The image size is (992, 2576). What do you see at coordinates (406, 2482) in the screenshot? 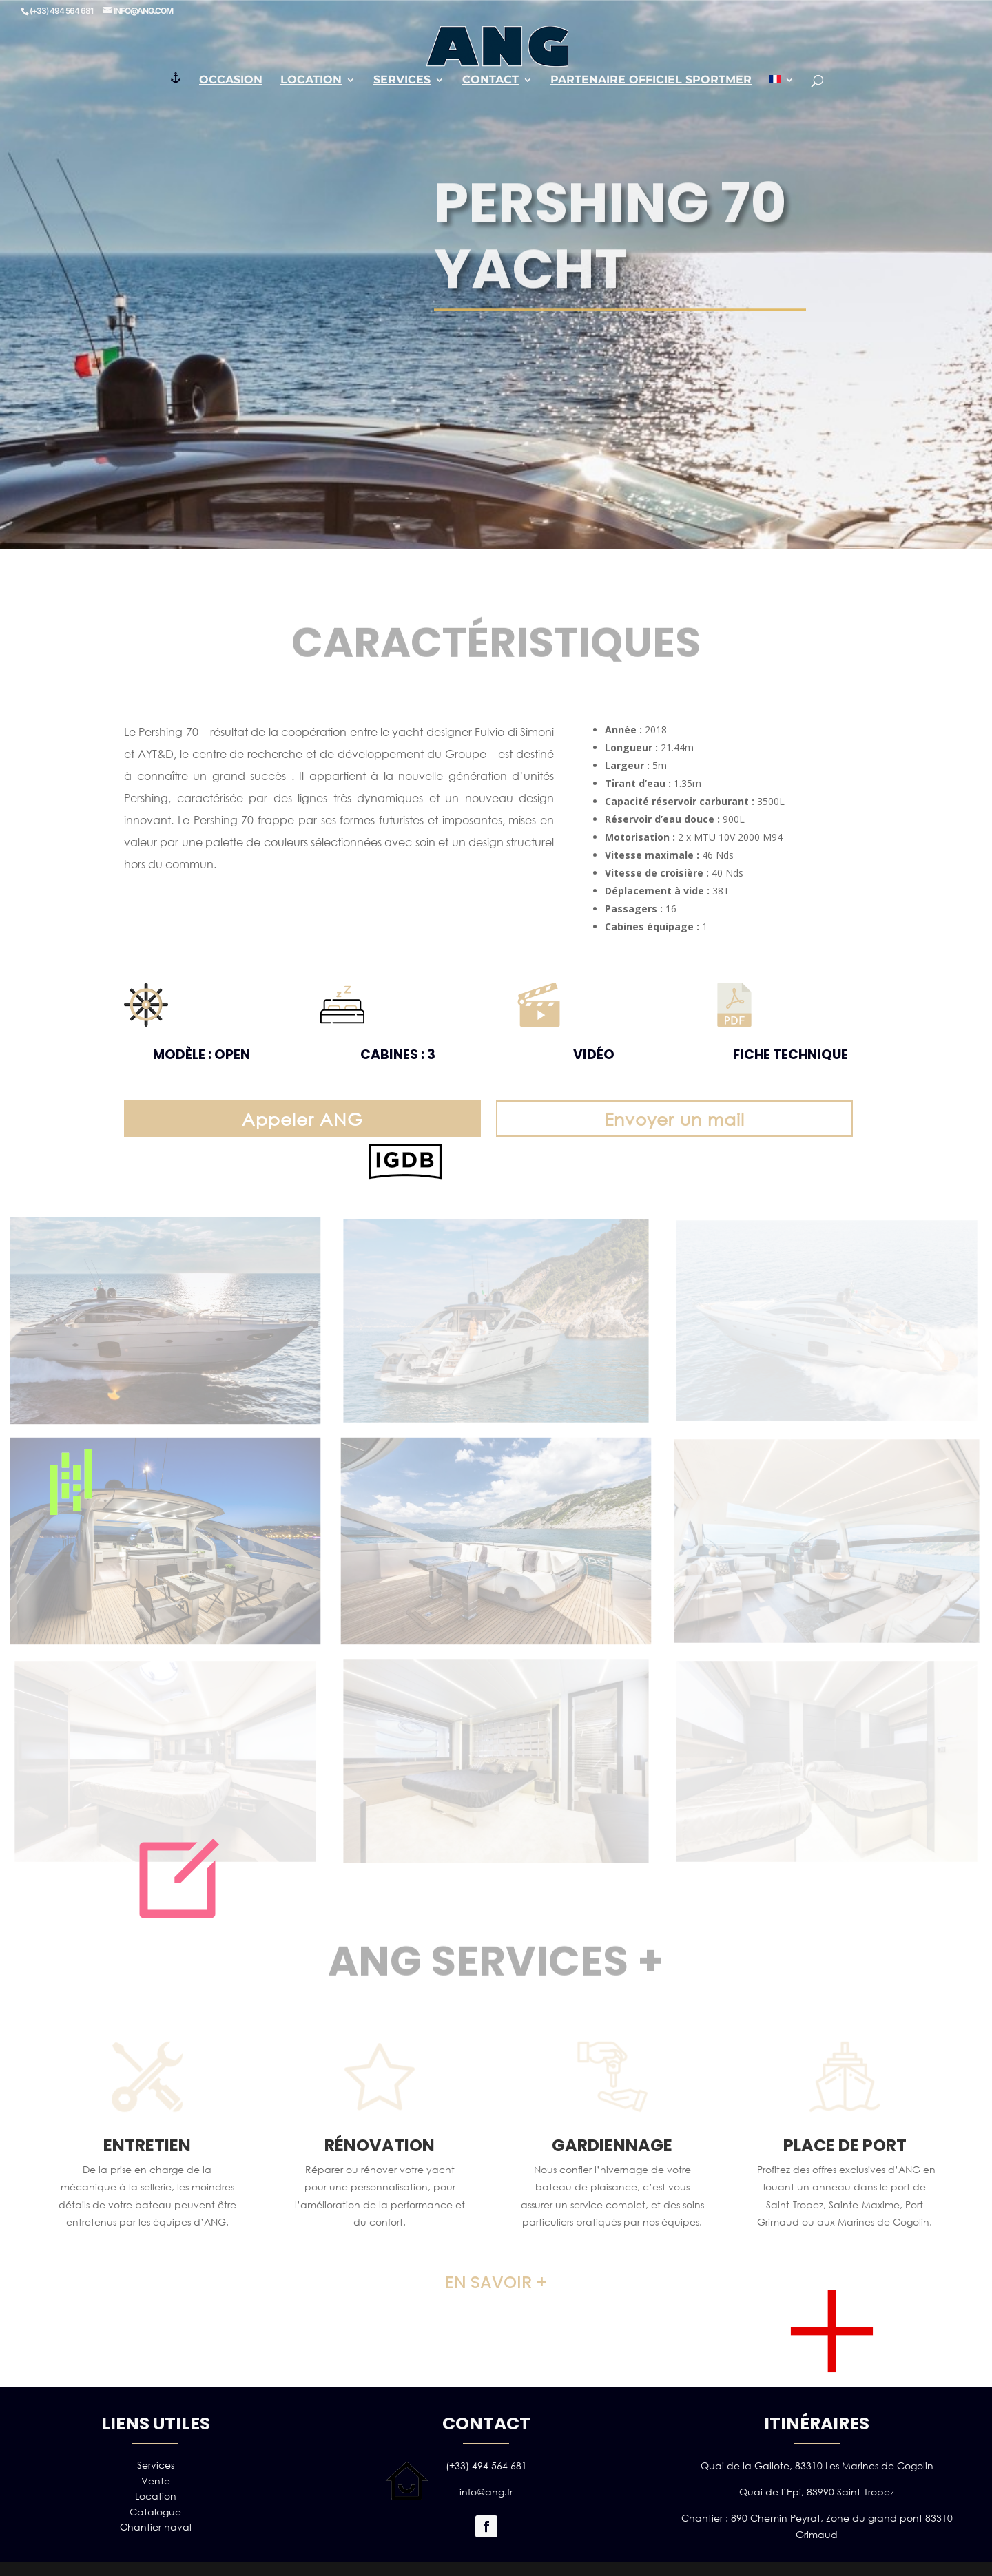
I see `go to home screen` at bounding box center [406, 2482].